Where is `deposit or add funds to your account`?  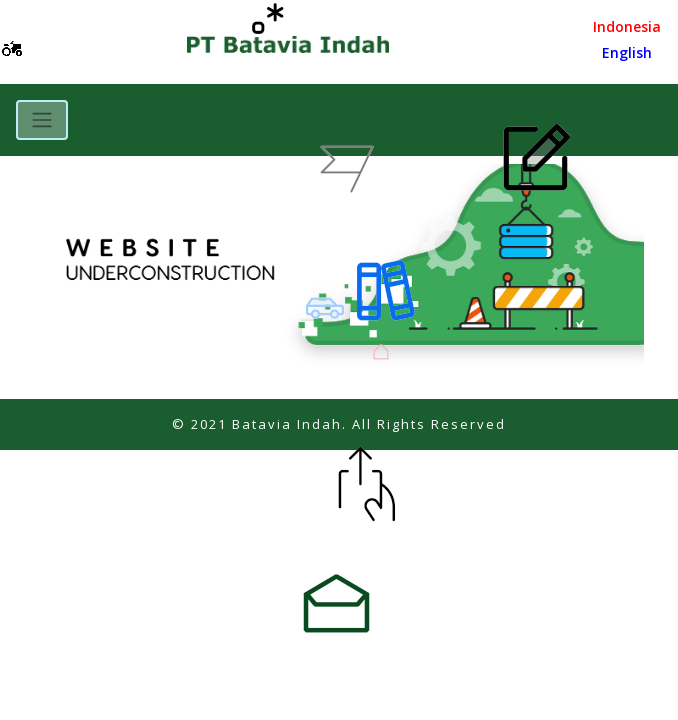 deposit or add funds to your account is located at coordinates (363, 484).